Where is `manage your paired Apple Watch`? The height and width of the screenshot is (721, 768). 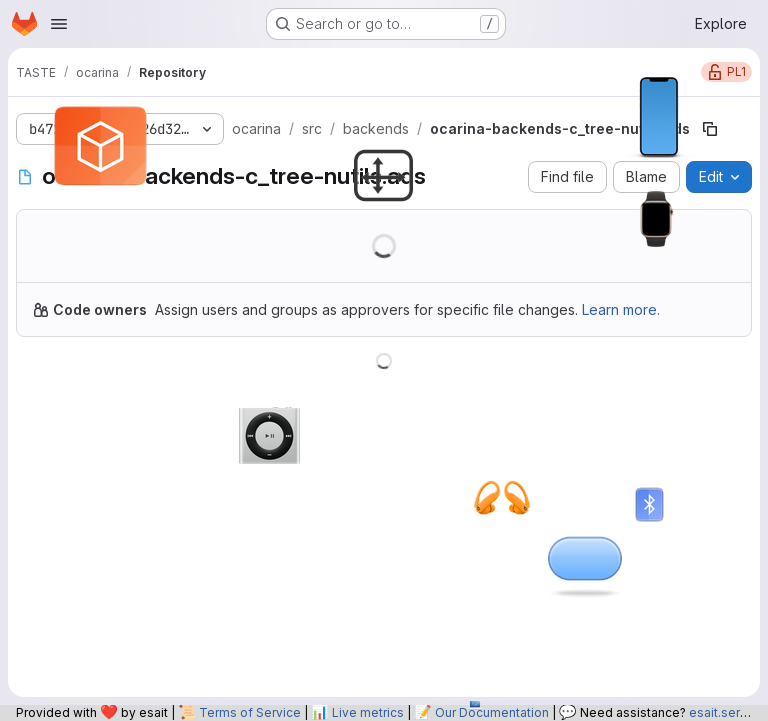
manage your paired Apple Watch is located at coordinates (656, 219).